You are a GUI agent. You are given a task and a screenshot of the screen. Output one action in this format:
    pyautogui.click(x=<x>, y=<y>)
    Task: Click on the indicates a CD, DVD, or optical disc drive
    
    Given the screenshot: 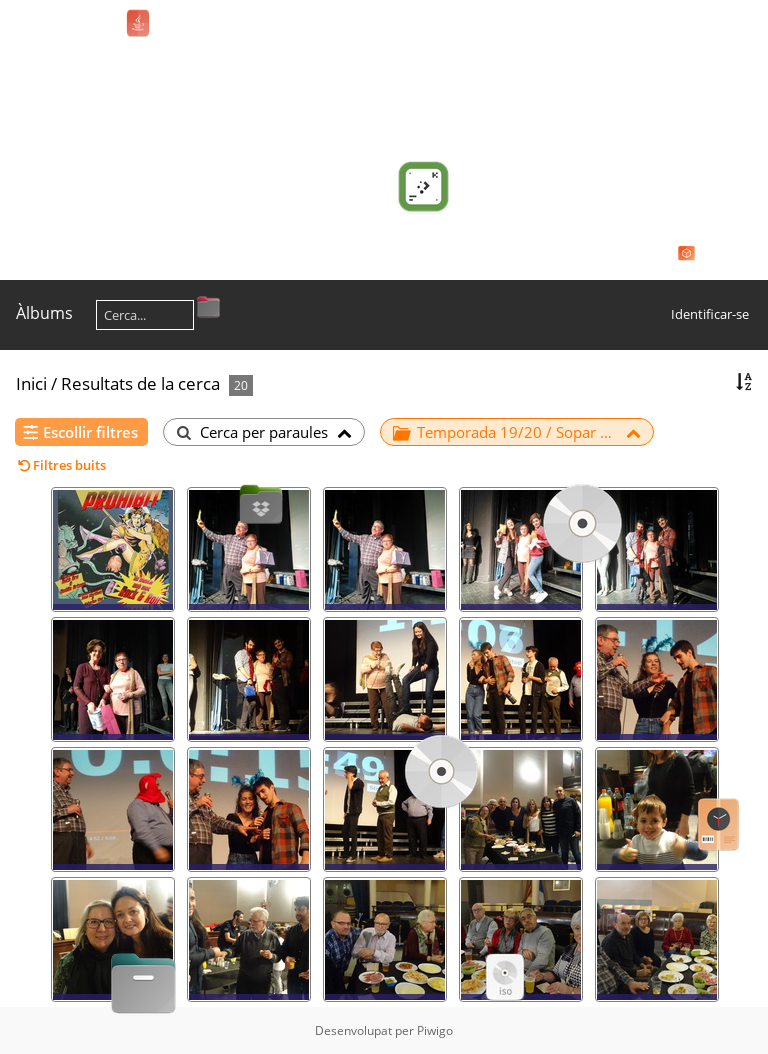 What is the action you would take?
    pyautogui.click(x=582, y=523)
    